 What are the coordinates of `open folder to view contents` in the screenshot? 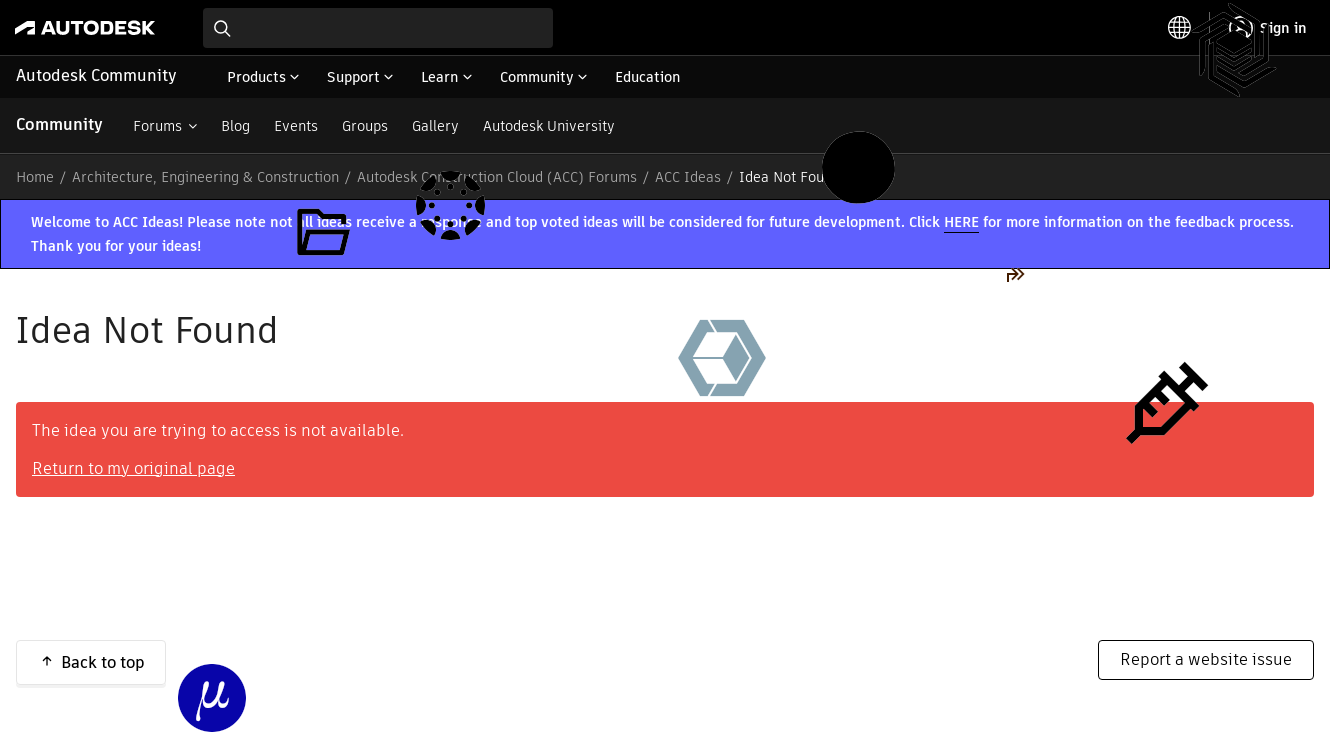 It's located at (323, 232).